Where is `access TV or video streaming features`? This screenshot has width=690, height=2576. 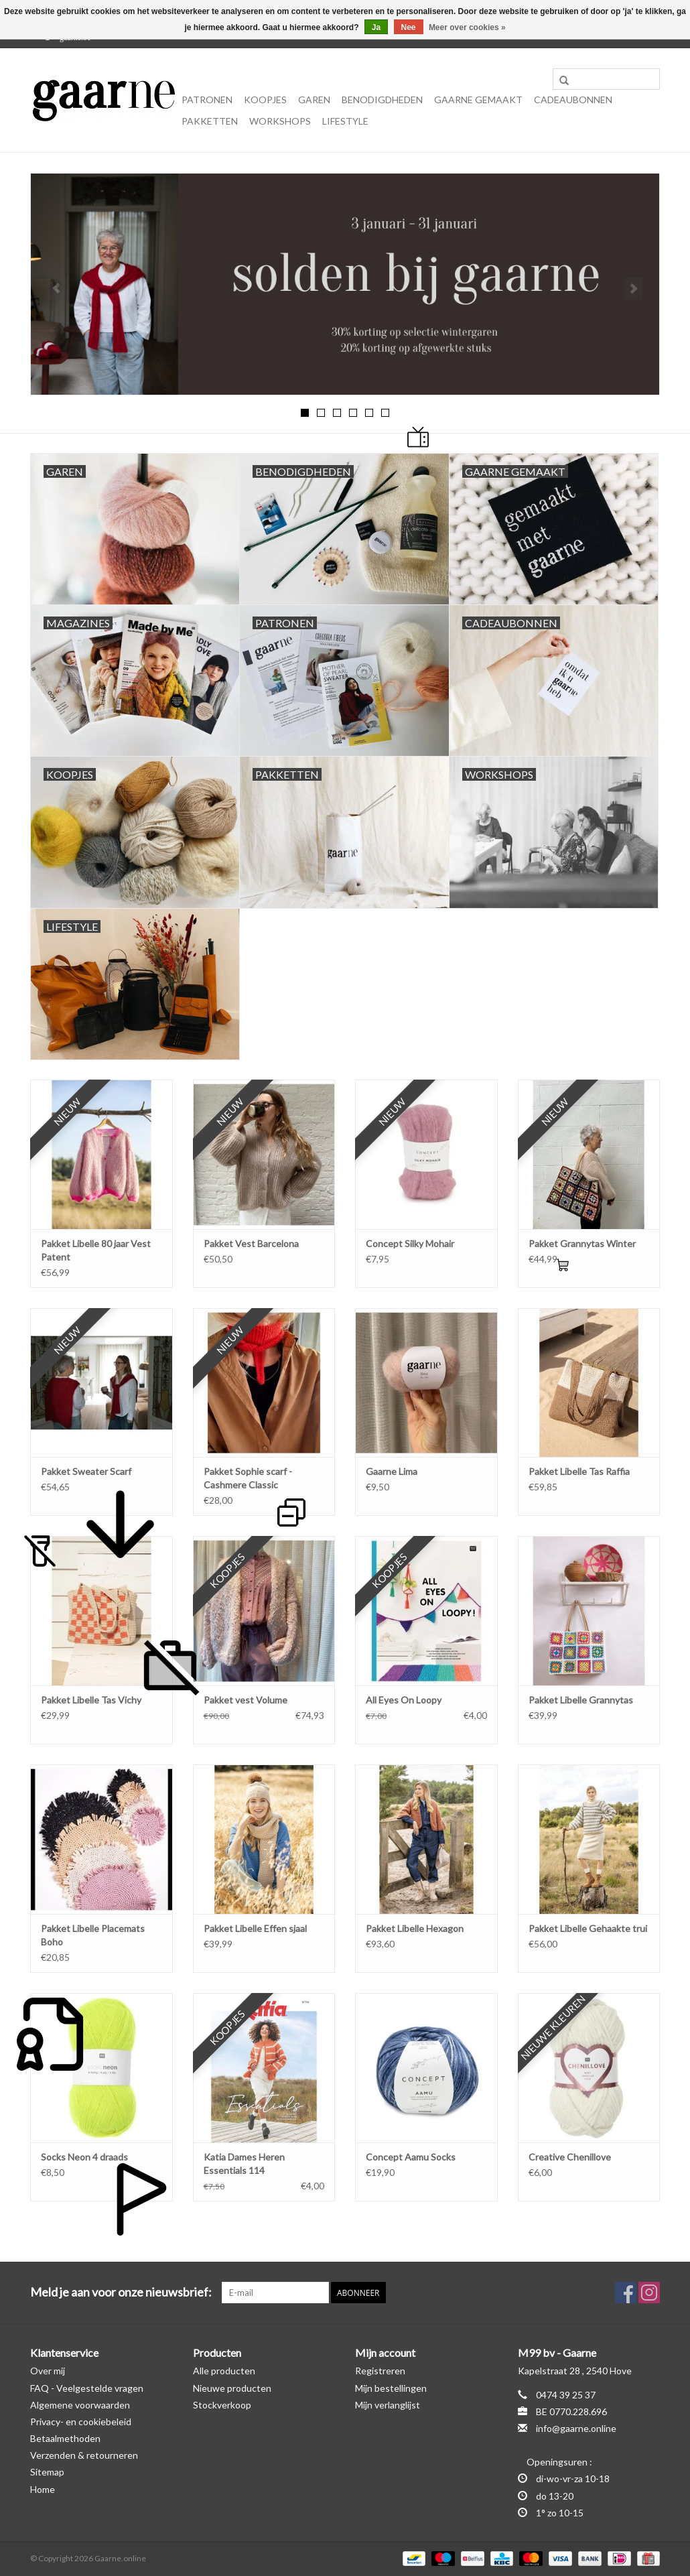 access TV or video streaming features is located at coordinates (418, 438).